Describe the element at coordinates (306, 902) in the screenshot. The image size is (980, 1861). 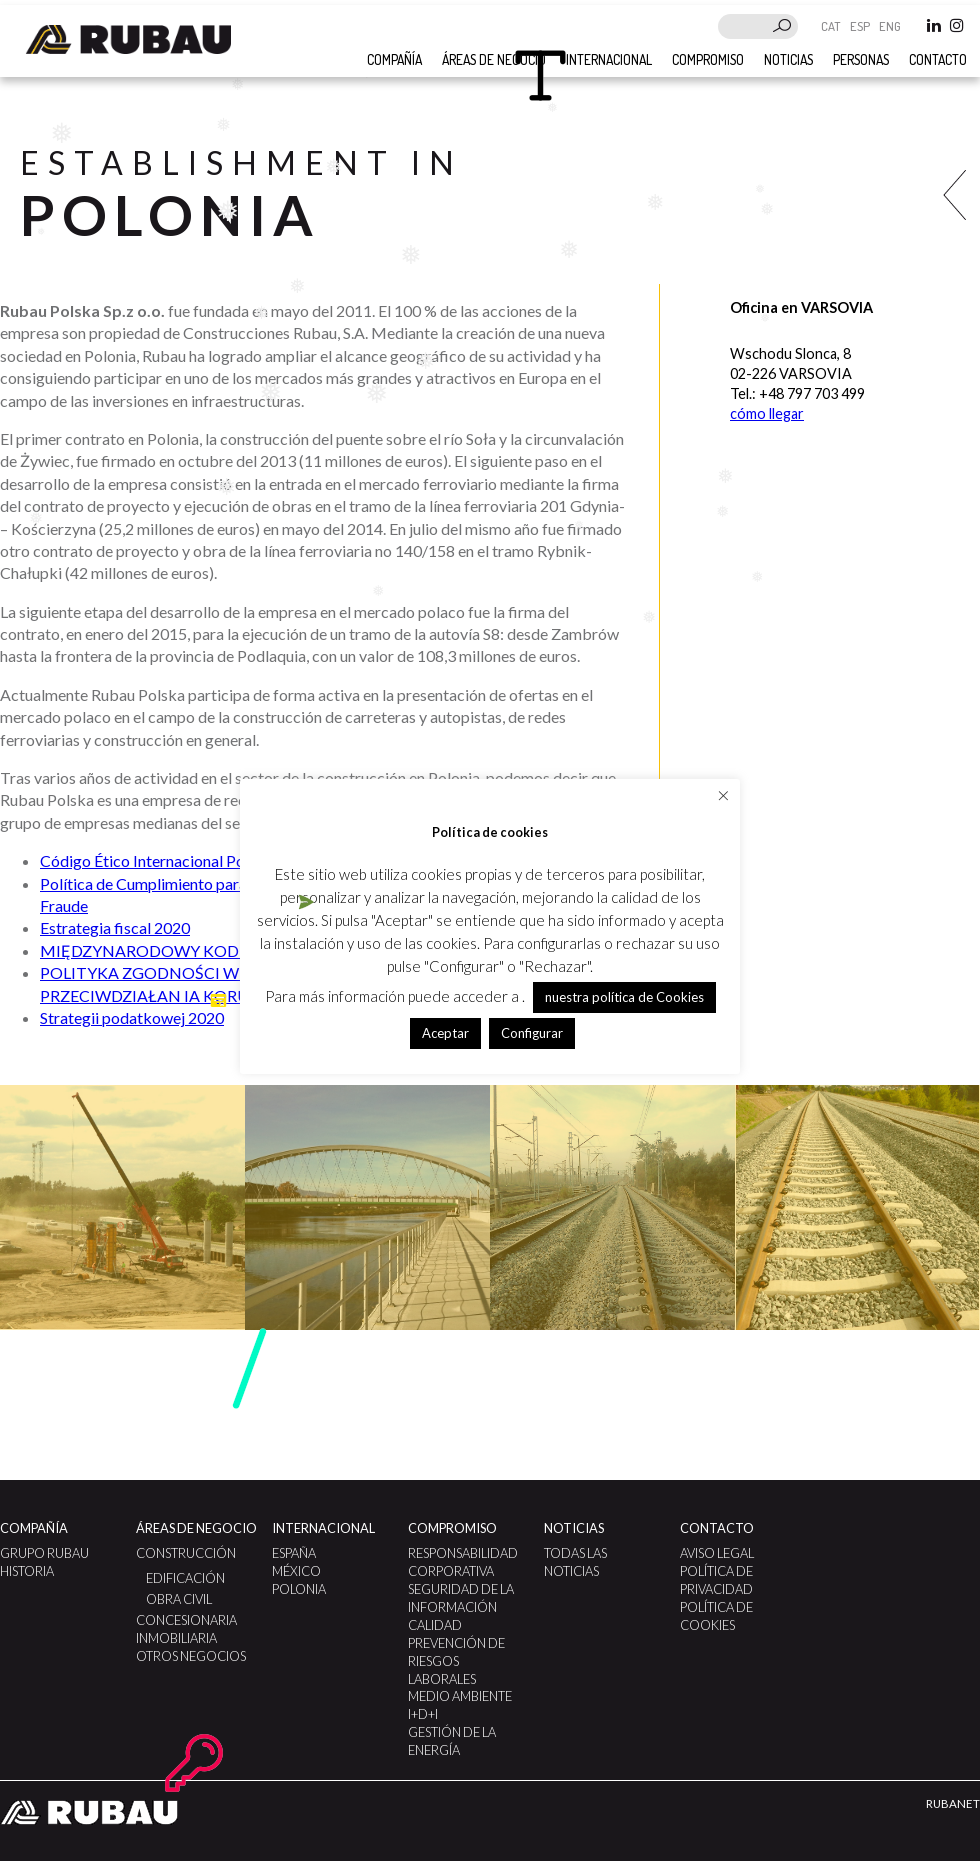
I see `send a message` at that location.